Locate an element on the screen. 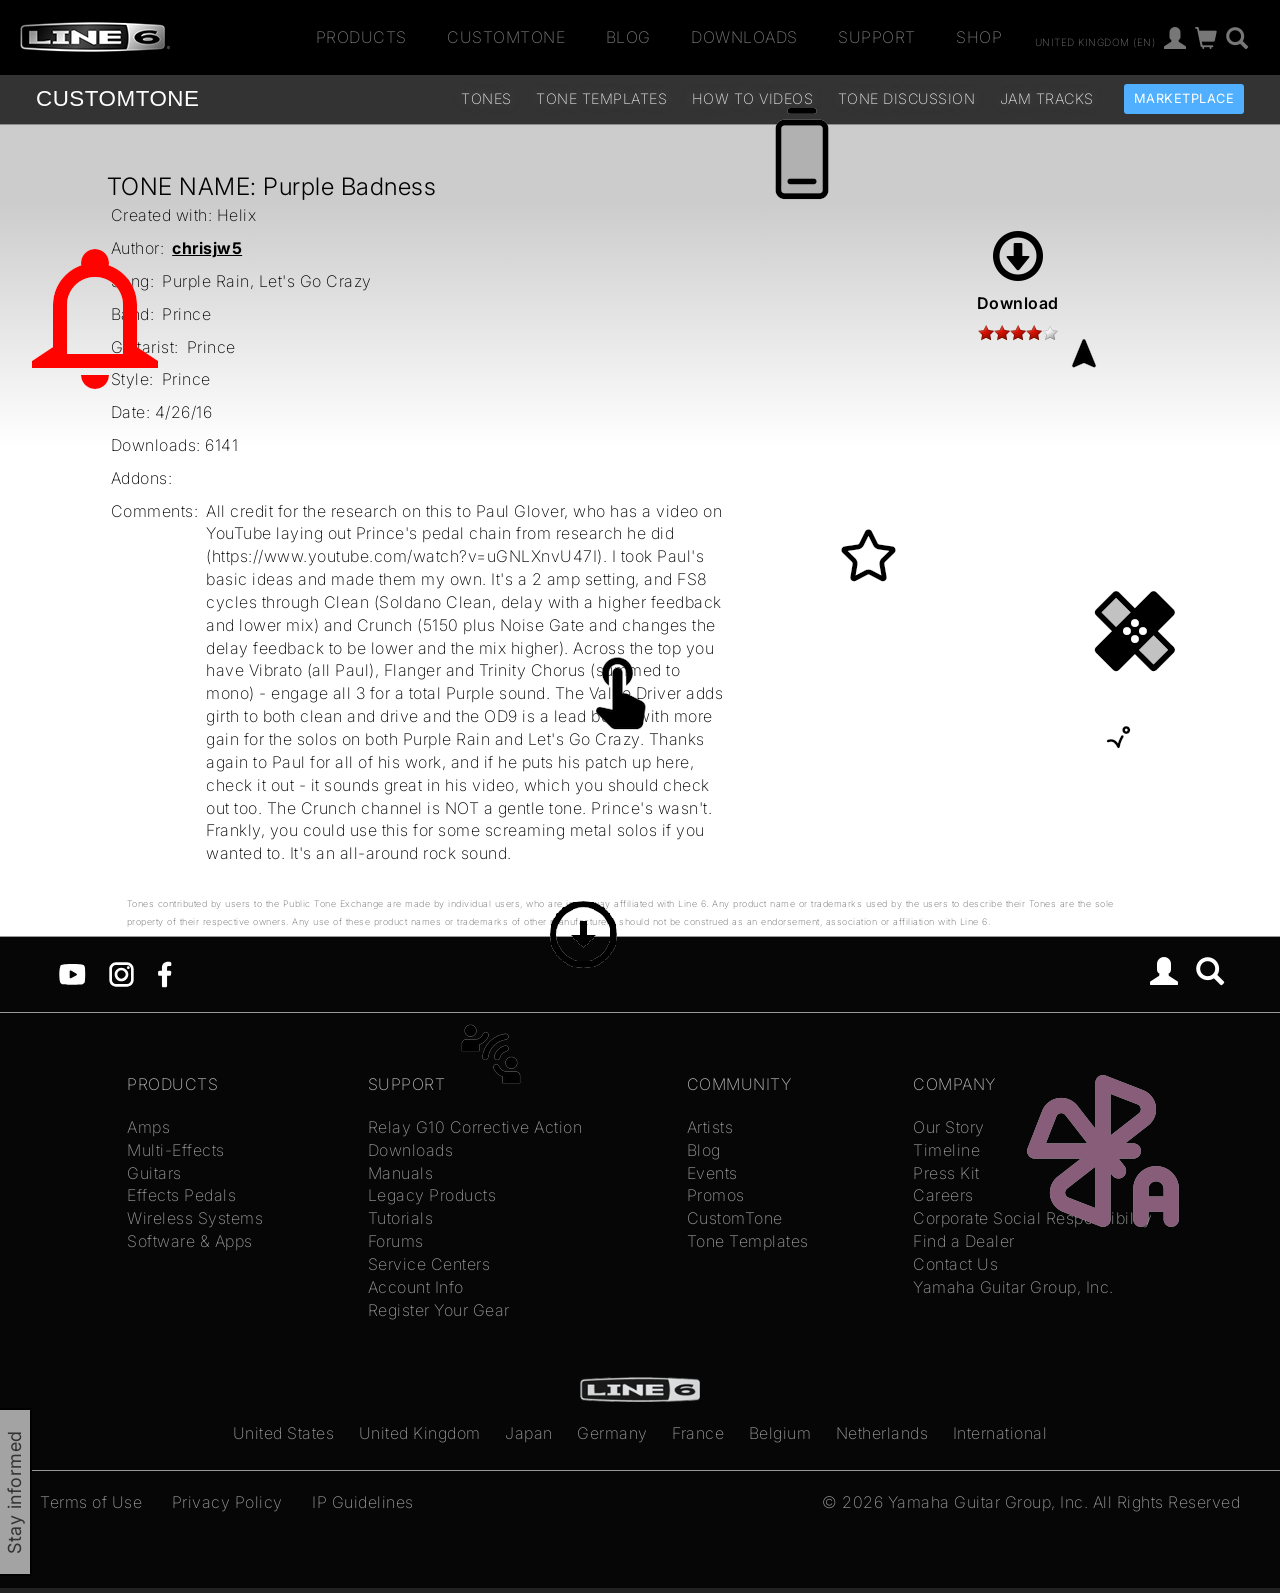 Image resolution: width=1280 pixels, height=1593 pixels. start navigation to destination is located at coordinates (1084, 353).